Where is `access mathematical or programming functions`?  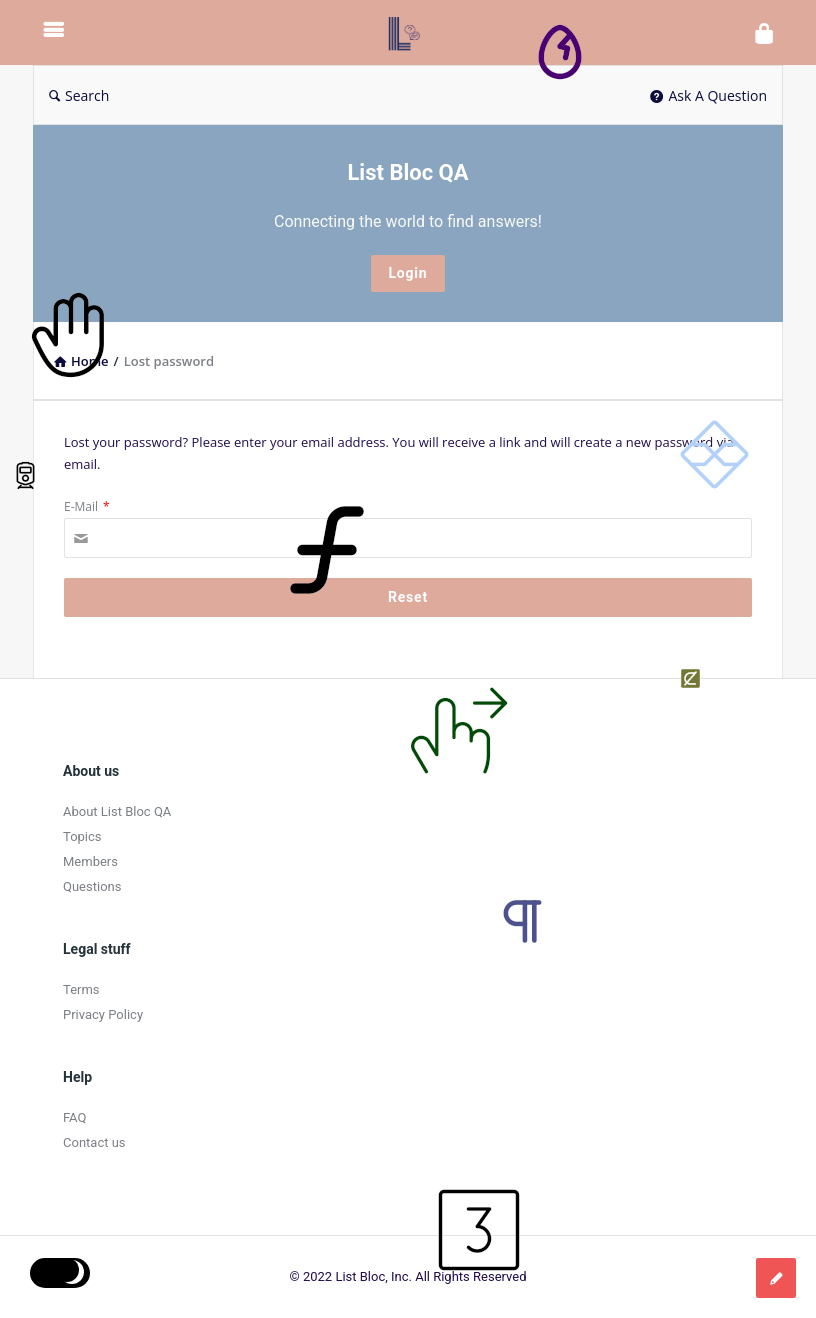 access mathematical or programming functions is located at coordinates (327, 550).